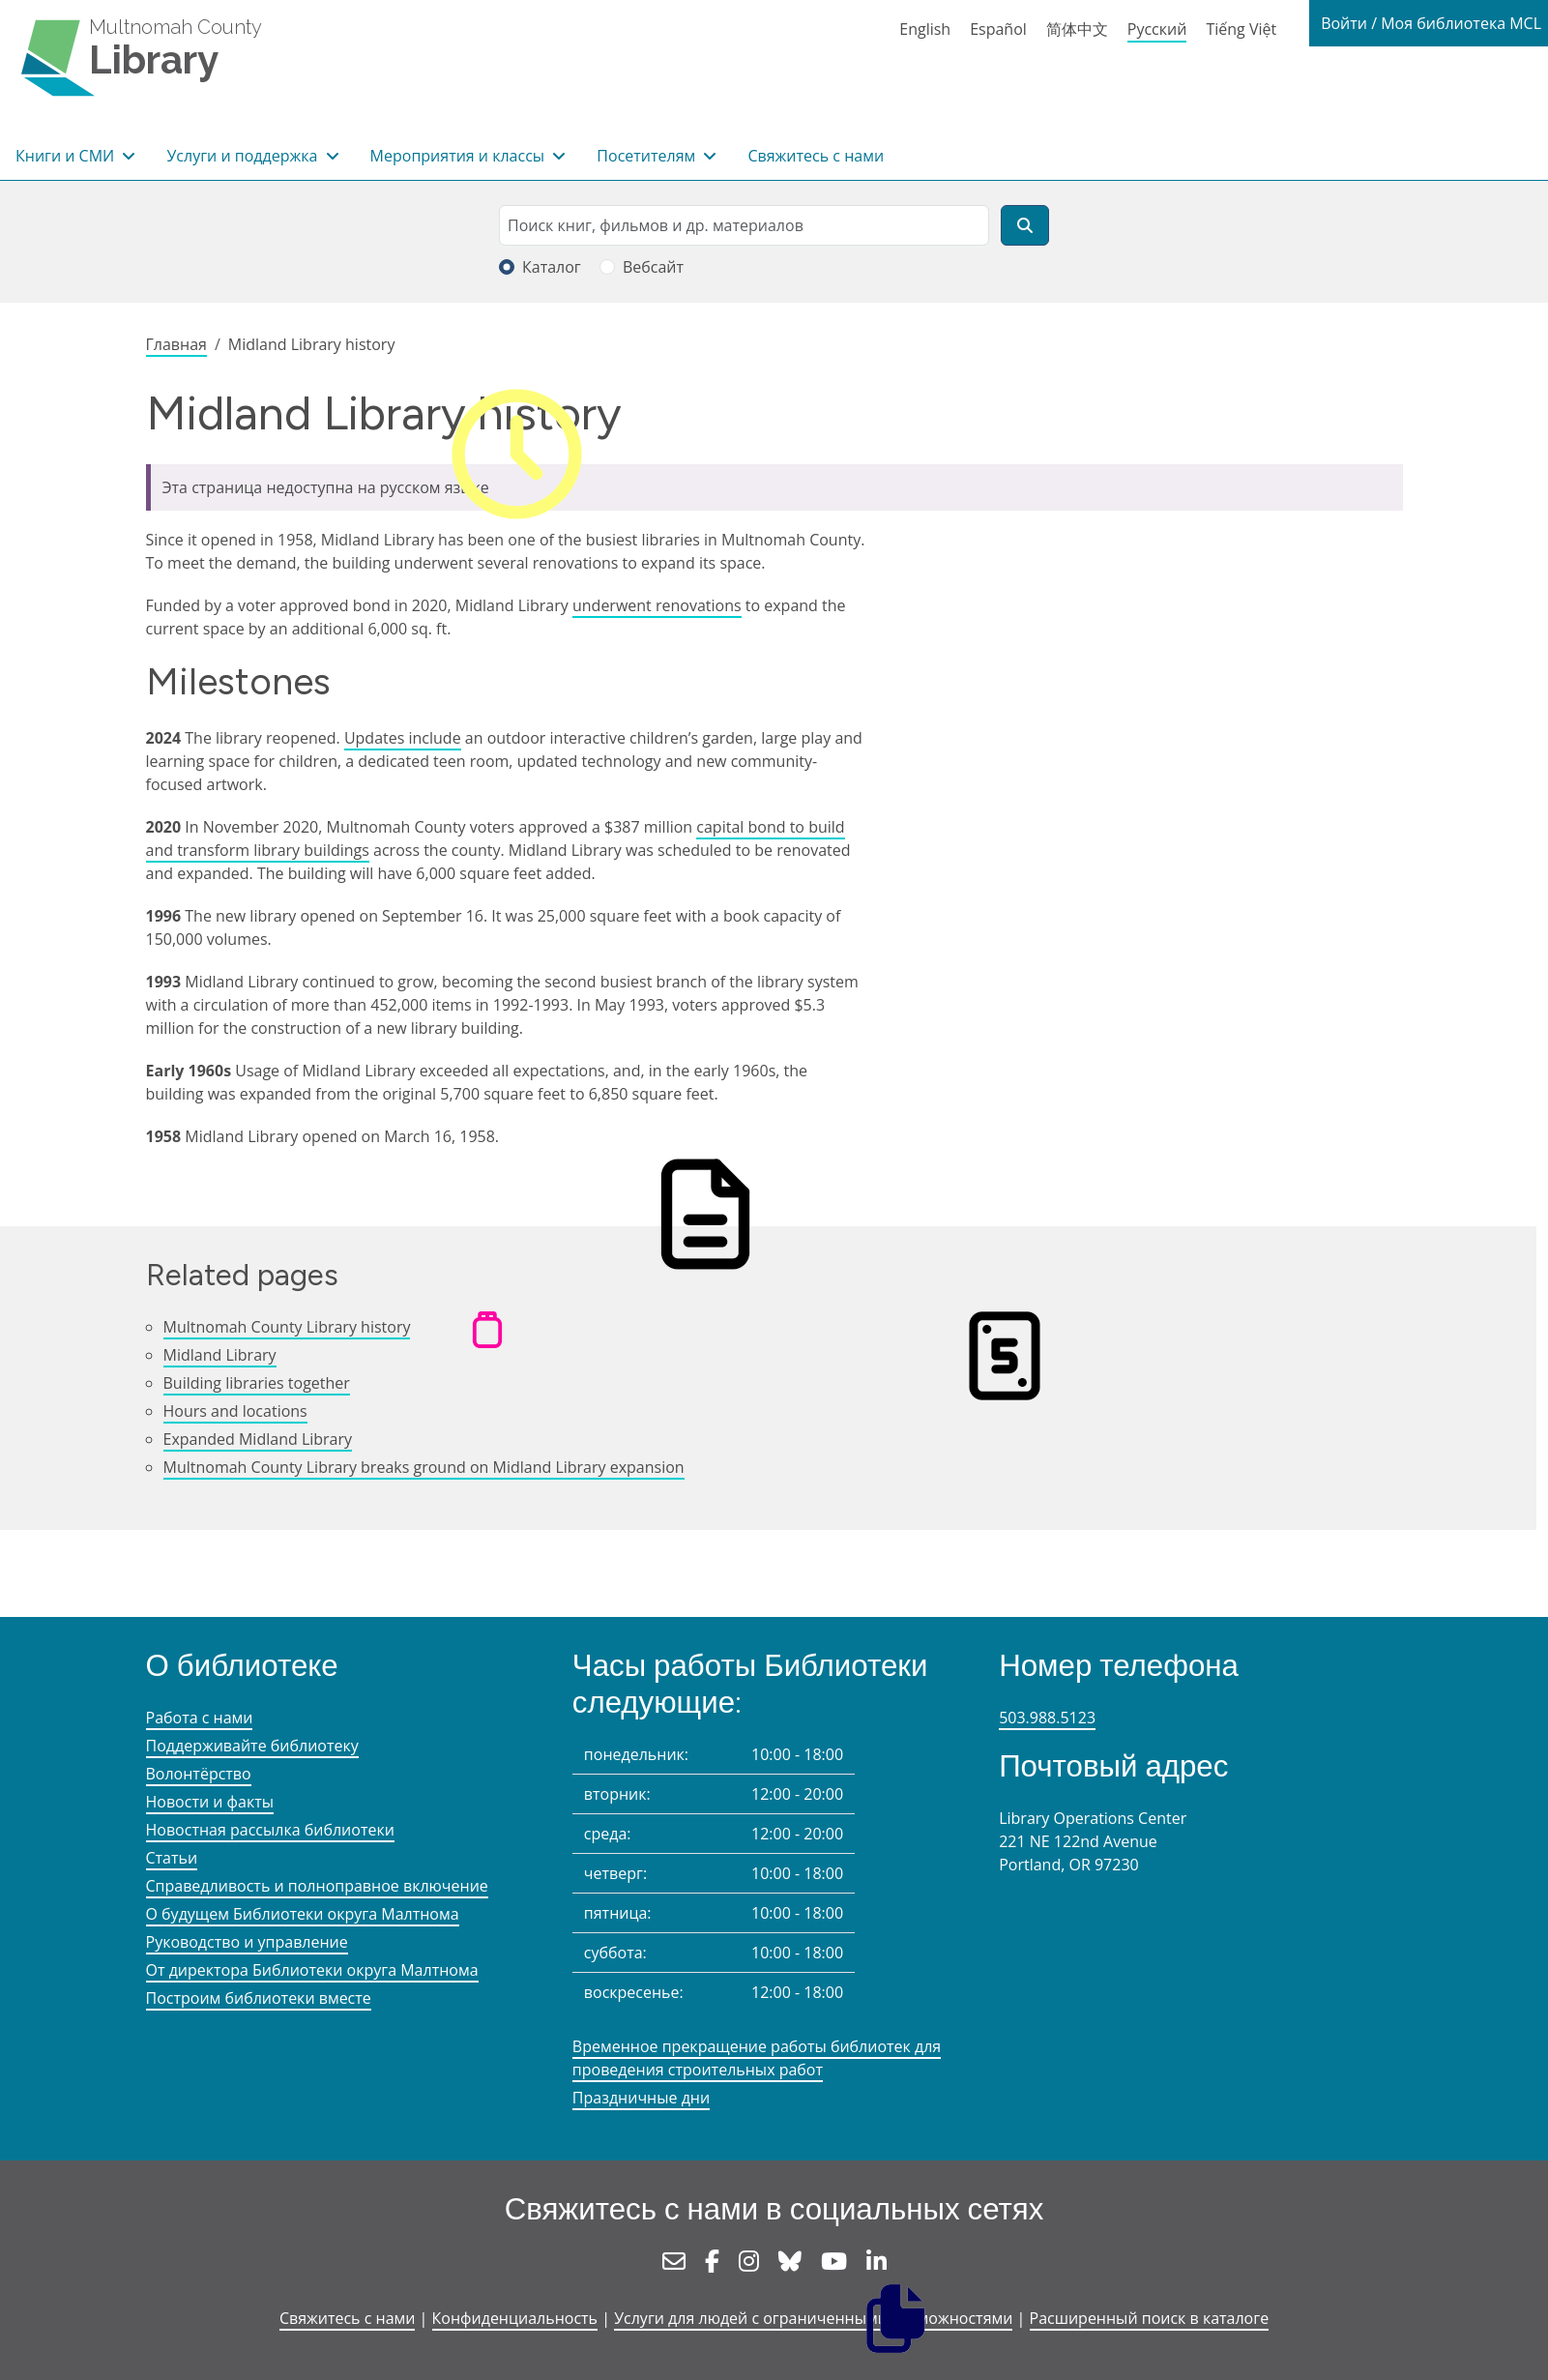  I want to click on view time or clock settings, so click(516, 454).